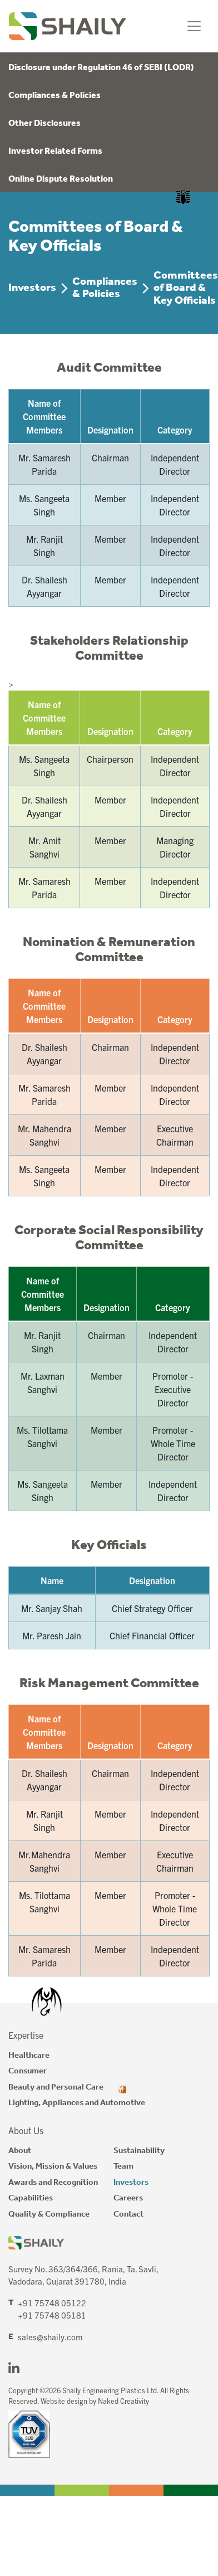  Describe the element at coordinates (122, 2089) in the screenshot. I see `indicates ink or paint splatter effect tool` at that location.